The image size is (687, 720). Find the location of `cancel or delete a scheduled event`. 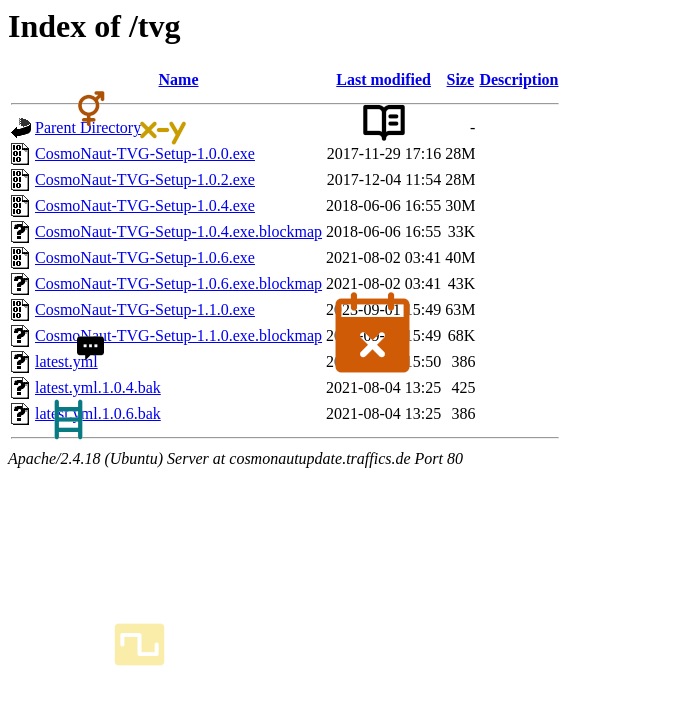

cancel or delete a scheduled event is located at coordinates (372, 335).